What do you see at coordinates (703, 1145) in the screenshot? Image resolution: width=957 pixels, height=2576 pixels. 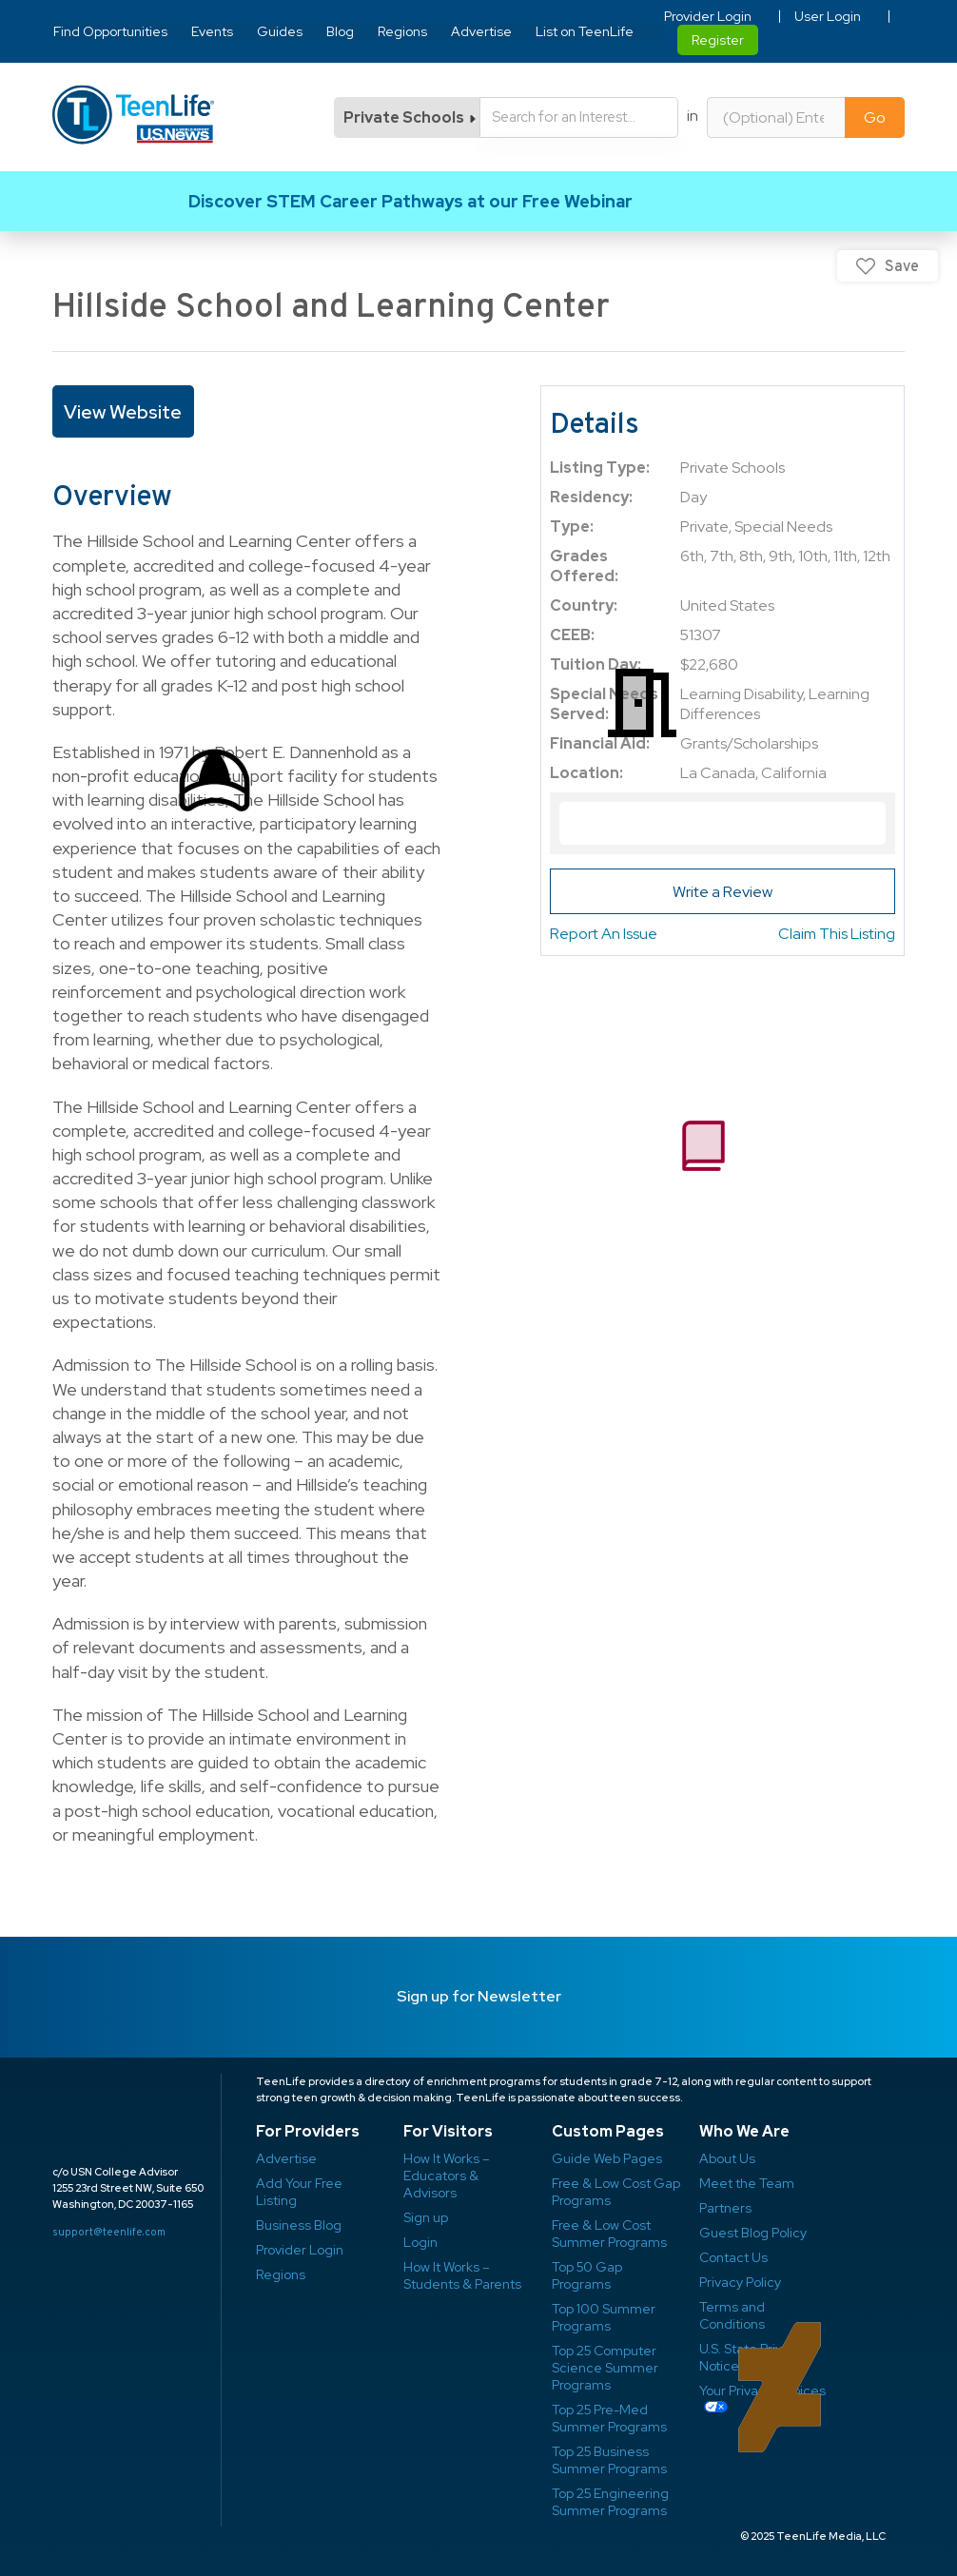 I see `open a book or reading view` at bounding box center [703, 1145].